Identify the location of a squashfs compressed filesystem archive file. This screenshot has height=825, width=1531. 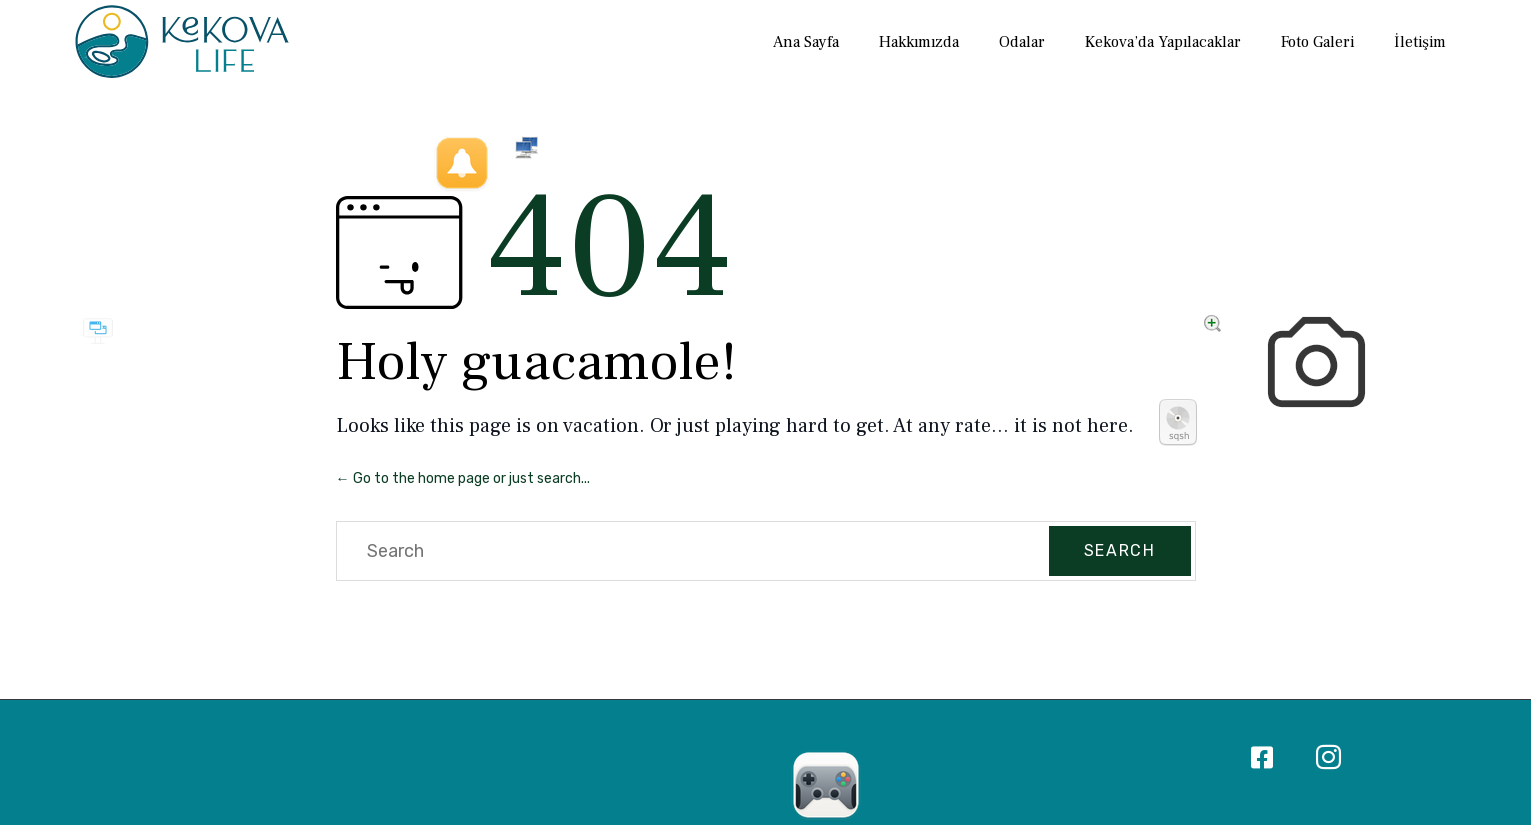
(1178, 422).